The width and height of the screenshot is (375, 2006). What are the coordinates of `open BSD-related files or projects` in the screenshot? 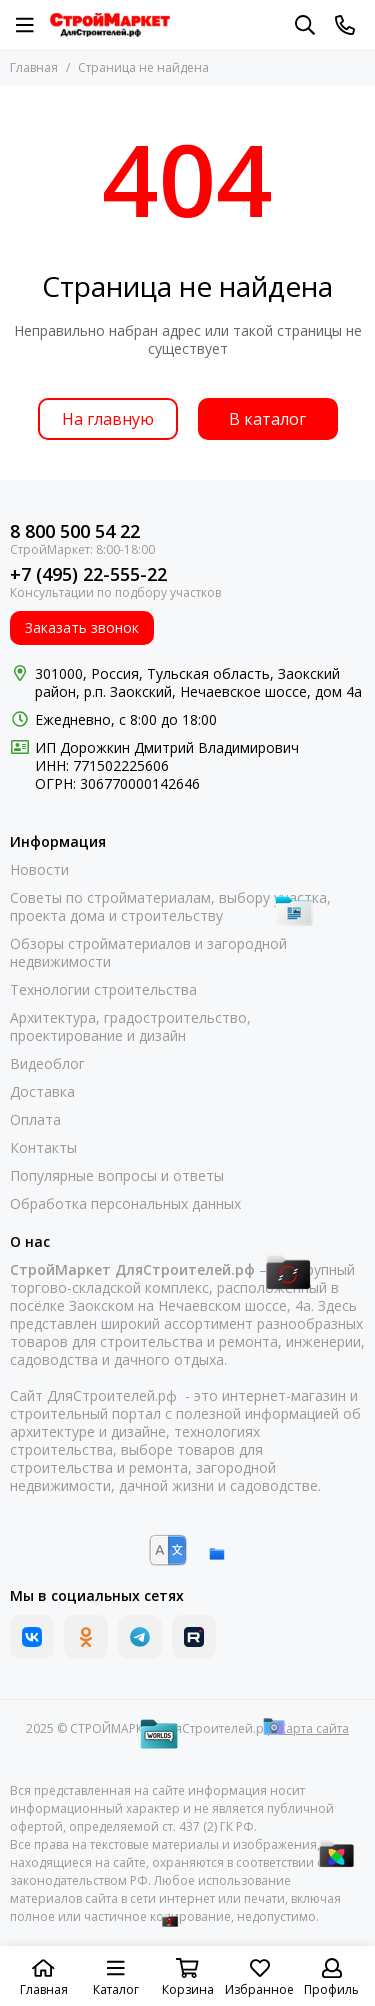 It's located at (170, 1921).